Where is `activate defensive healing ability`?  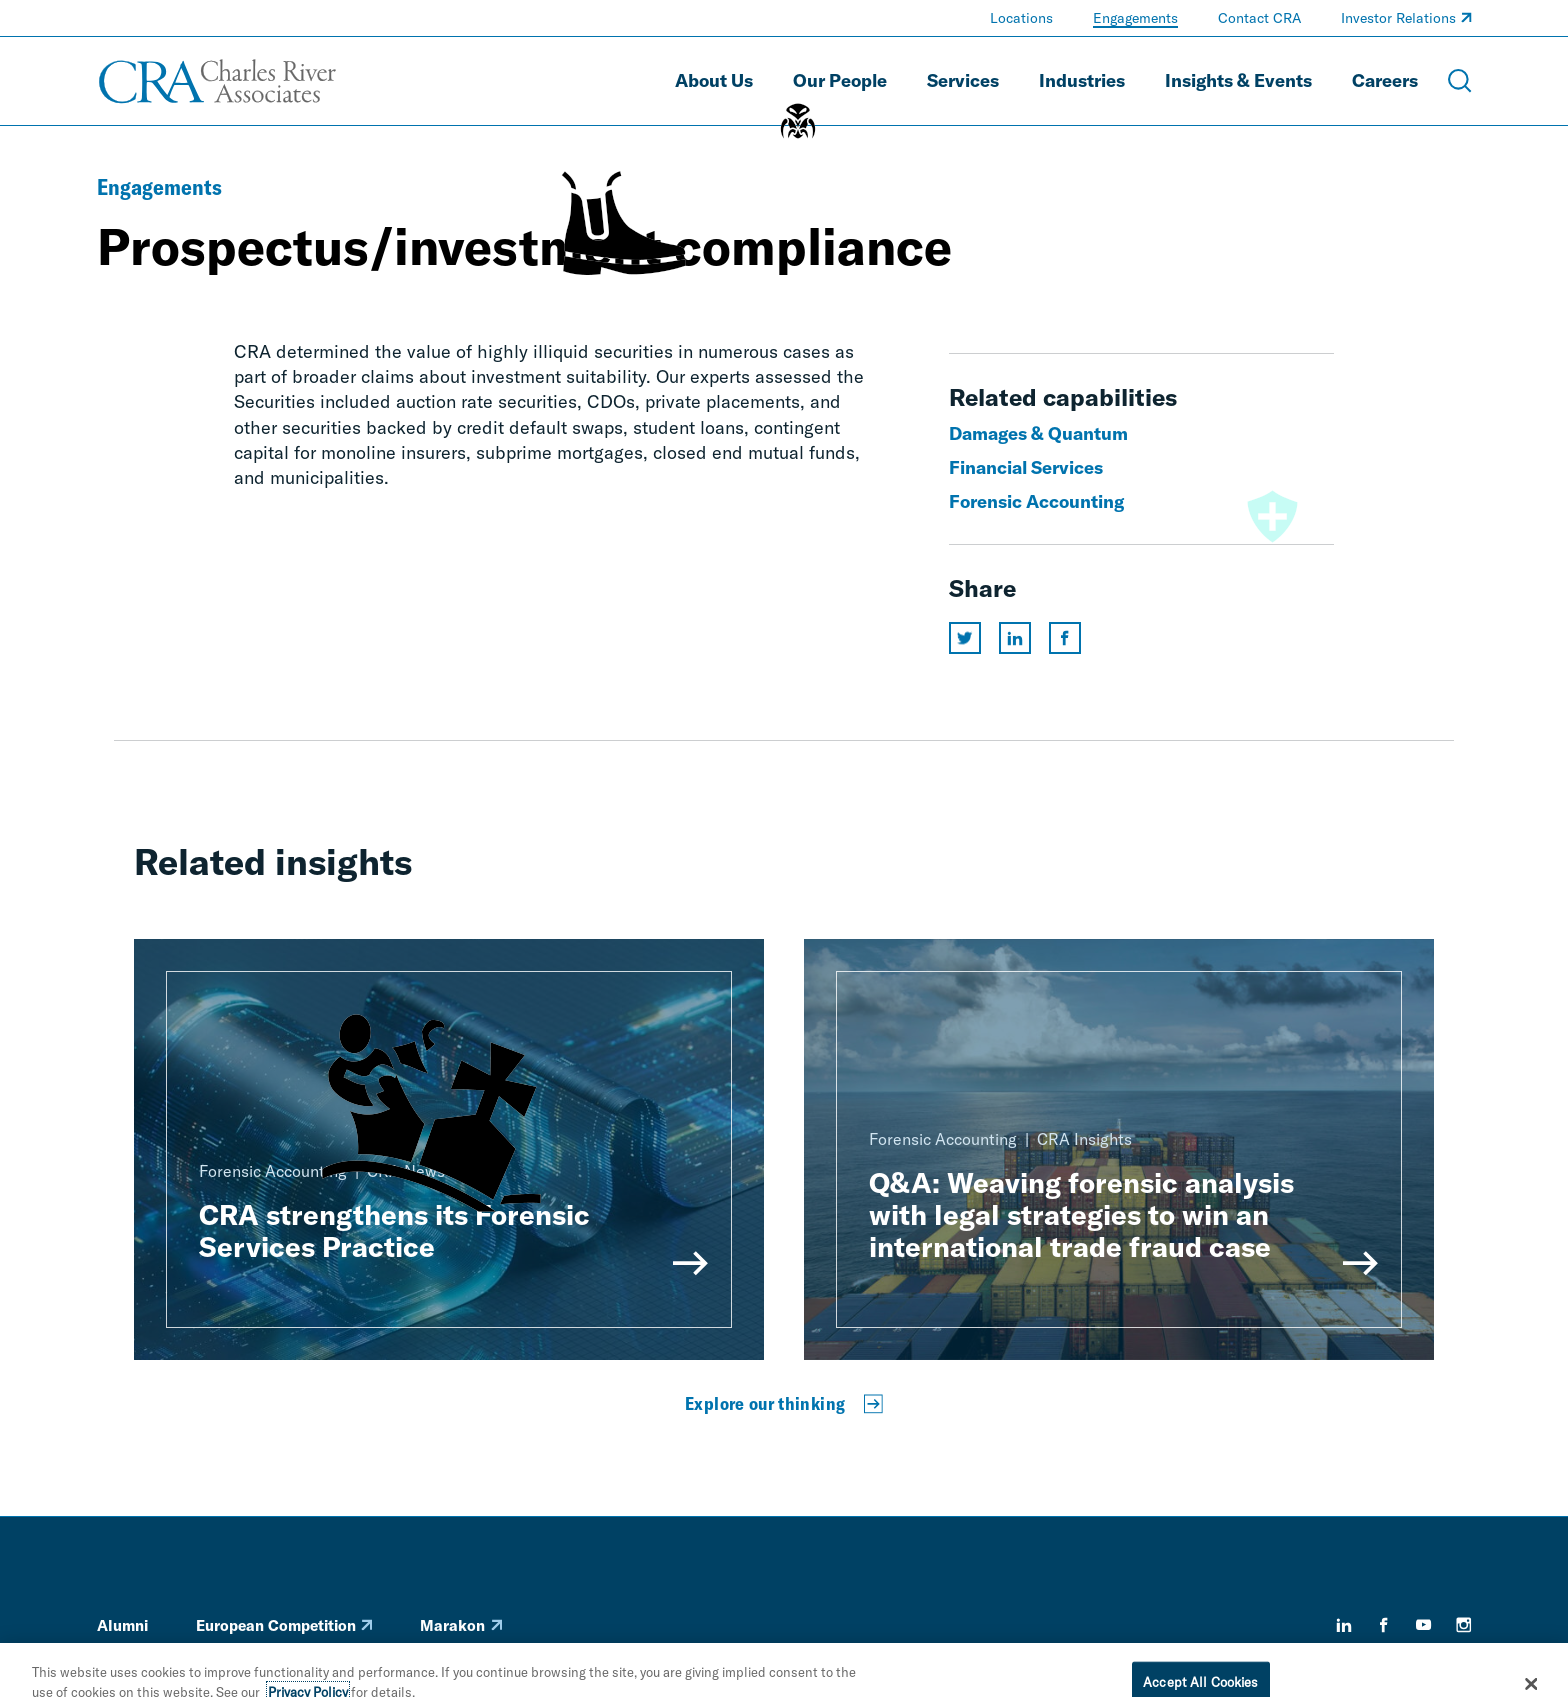
activate defensive healing ability is located at coordinates (1272, 516).